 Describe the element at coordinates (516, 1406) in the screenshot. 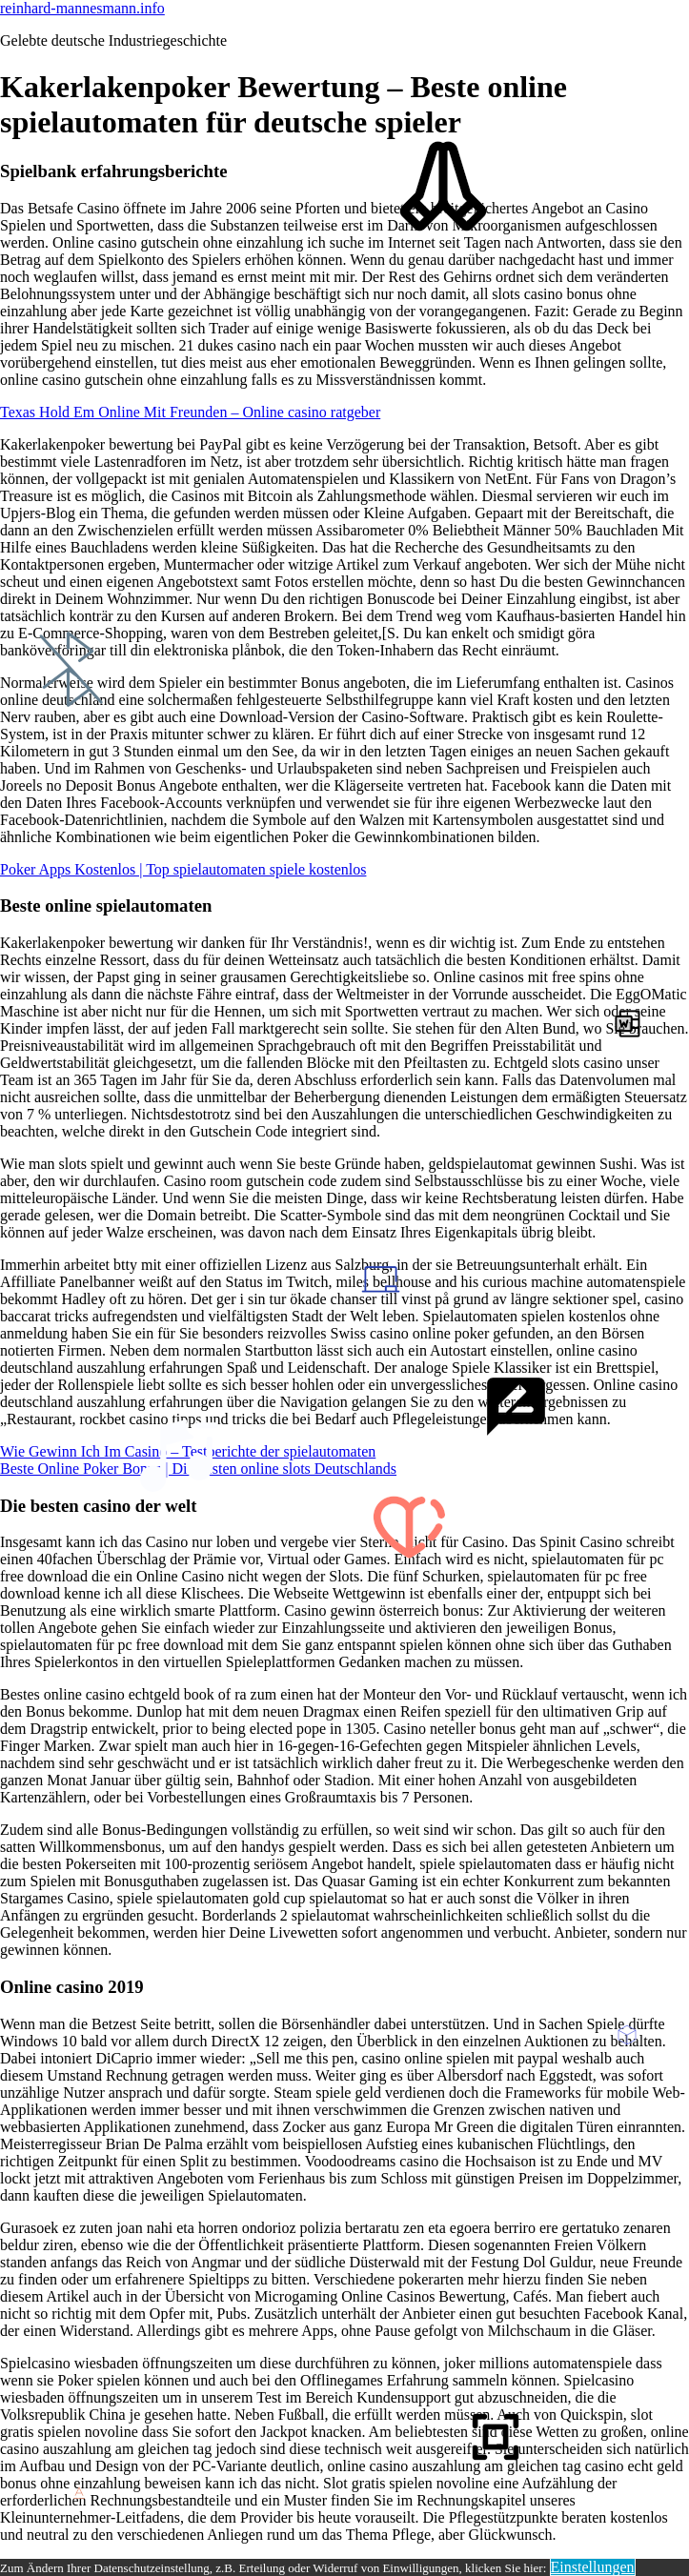

I see `write a review or feedback` at that location.